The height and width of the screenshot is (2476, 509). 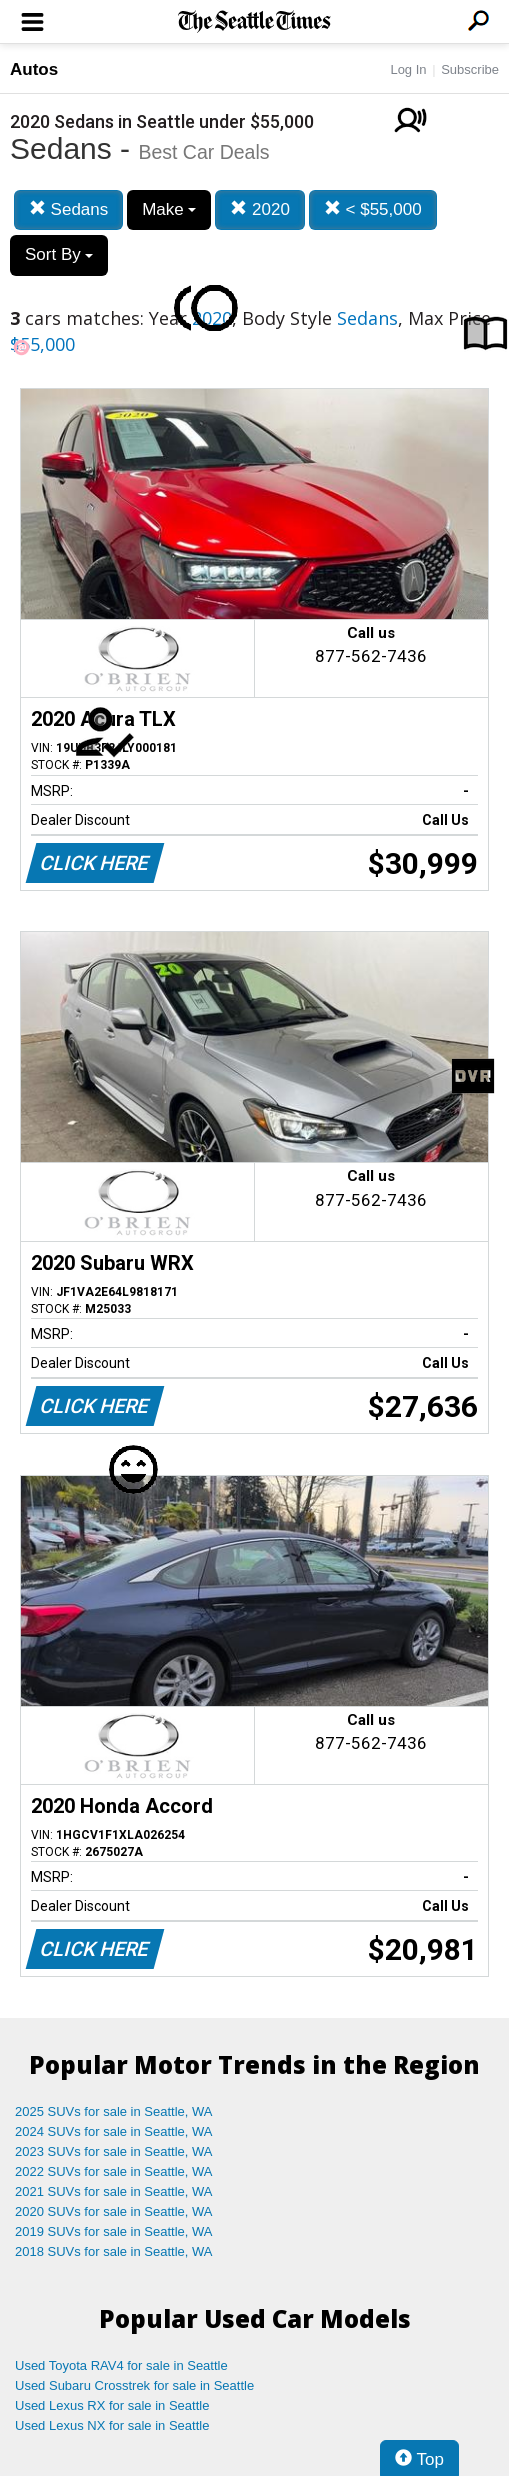 What do you see at coordinates (206, 308) in the screenshot?
I see `view toll or payment information` at bounding box center [206, 308].